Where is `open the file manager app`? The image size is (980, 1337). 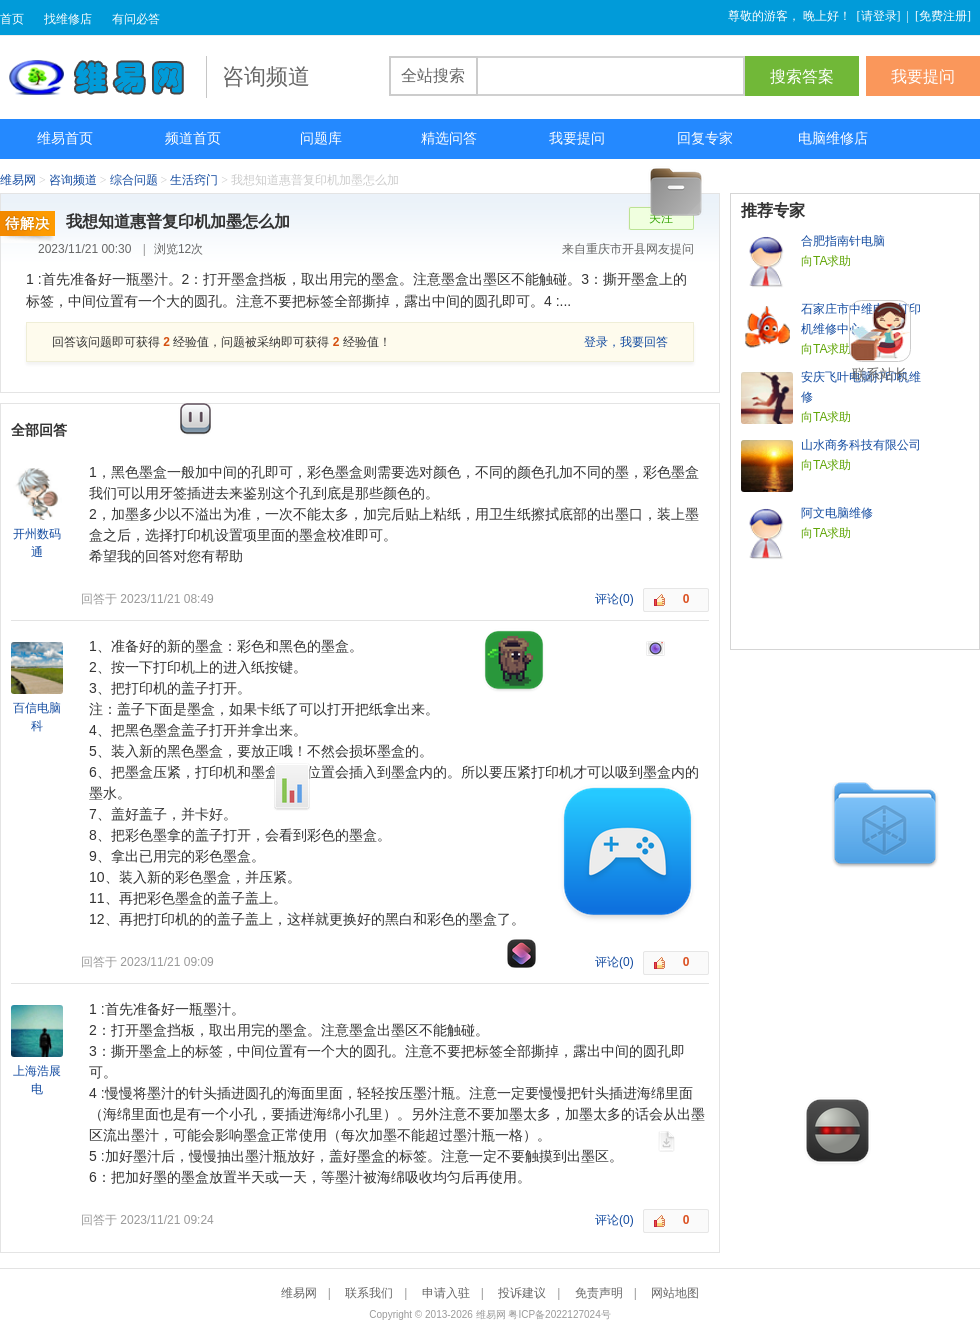
open the file manager app is located at coordinates (676, 192).